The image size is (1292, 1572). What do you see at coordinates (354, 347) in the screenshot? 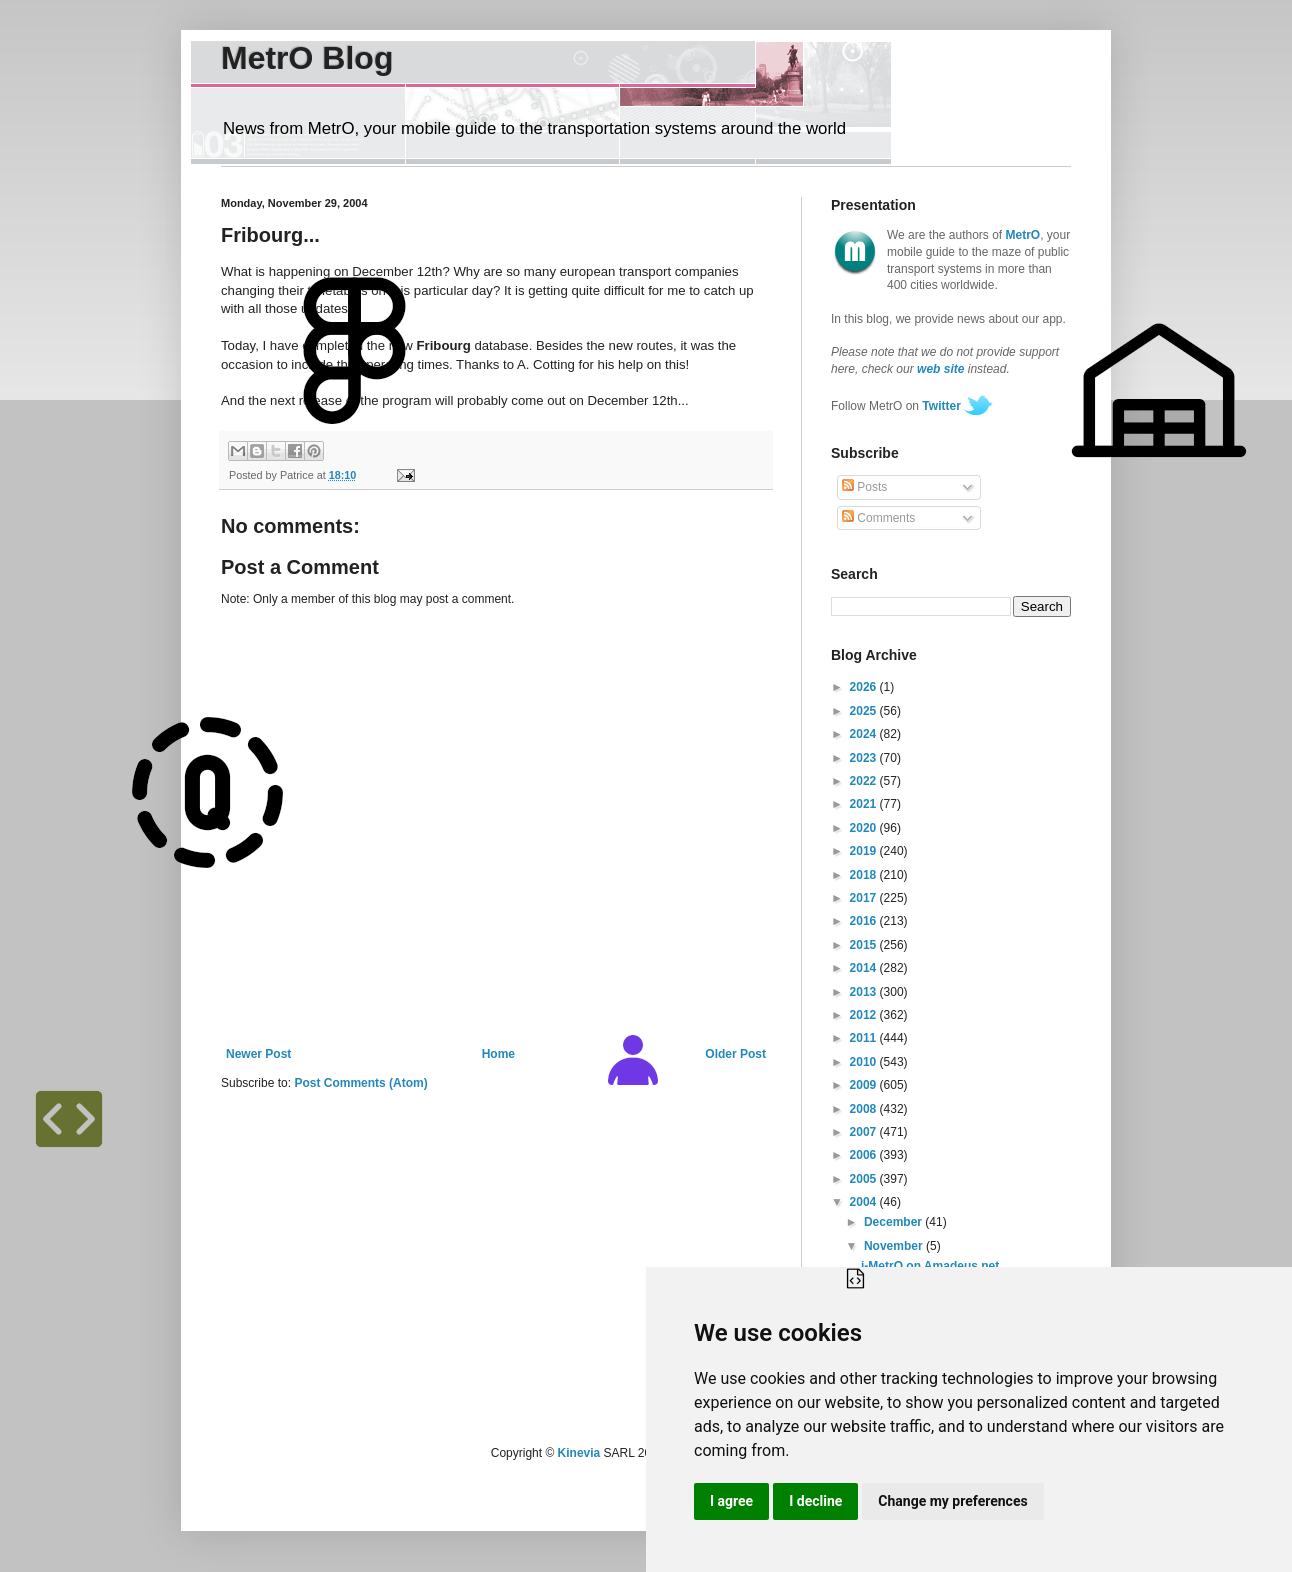
I see `open Figma design tool` at bounding box center [354, 347].